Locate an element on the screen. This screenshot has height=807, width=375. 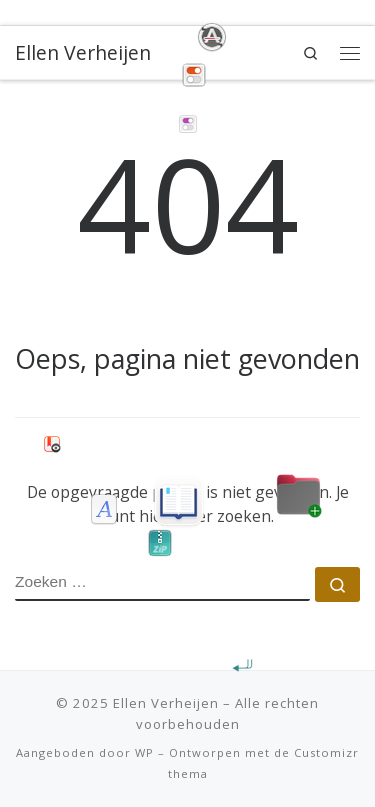
reply to all recipients of an email is located at coordinates (242, 664).